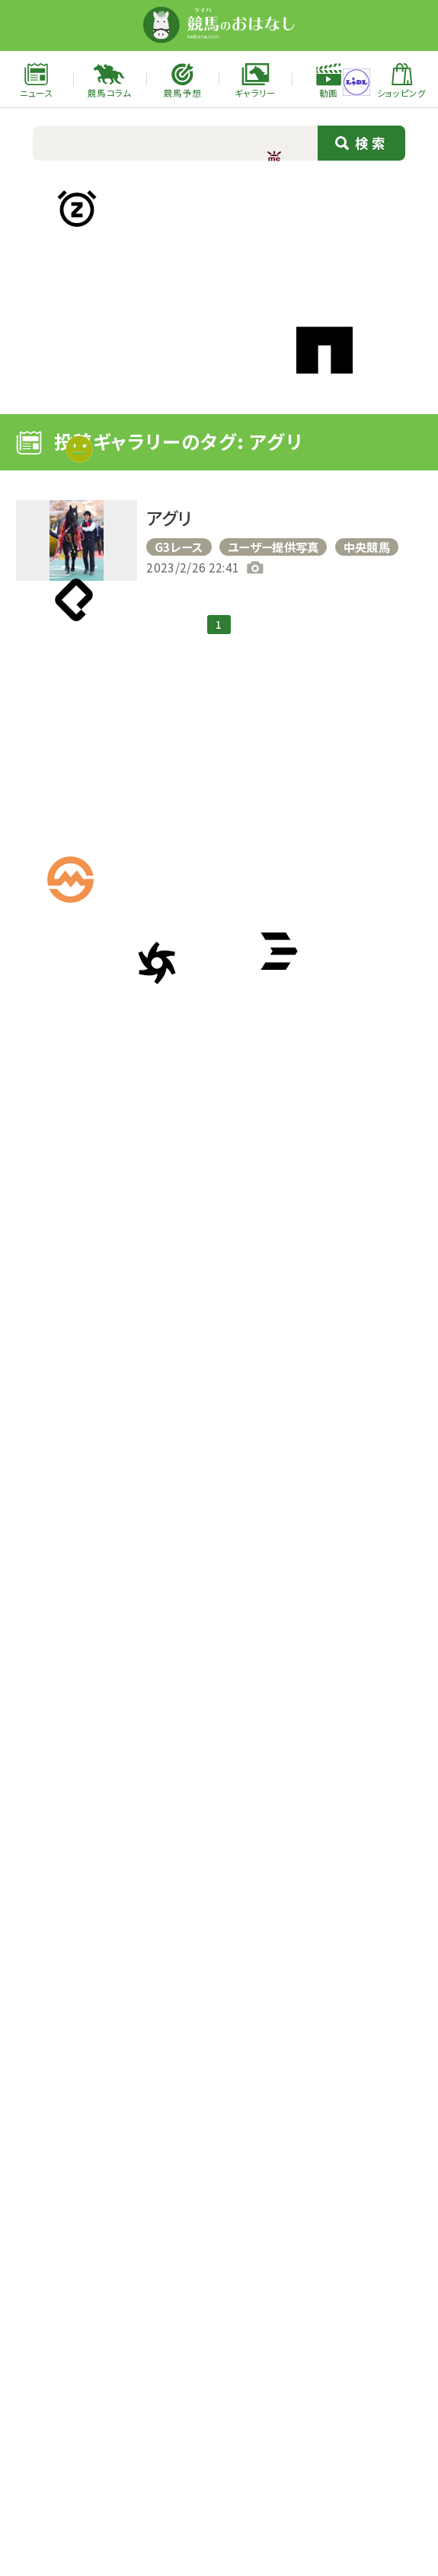  What do you see at coordinates (356, 82) in the screenshot?
I see `open the Lidl shopping app` at bounding box center [356, 82].